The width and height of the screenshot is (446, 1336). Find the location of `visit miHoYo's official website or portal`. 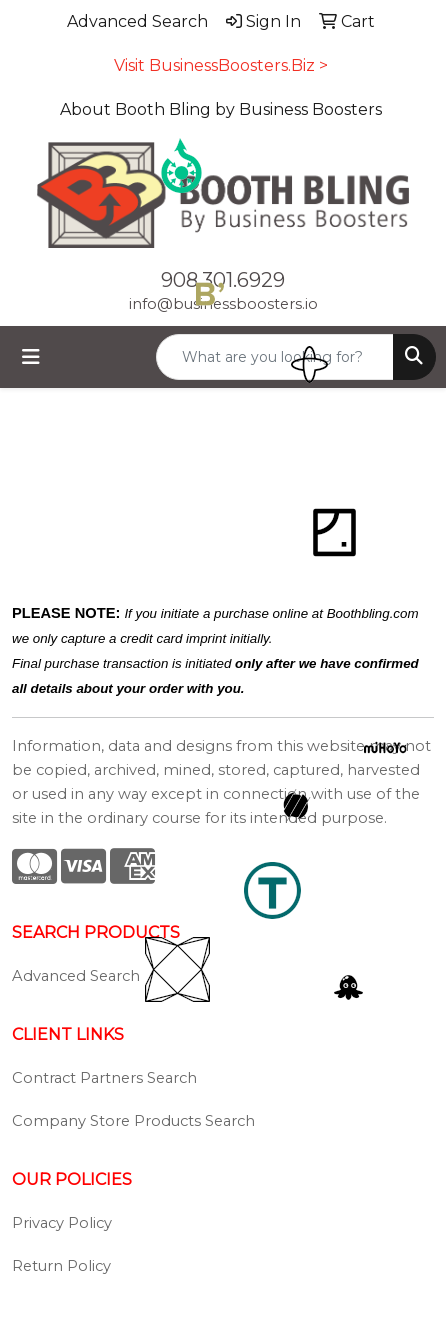

visit miHoYo's official website or portal is located at coordinates (385, 747).